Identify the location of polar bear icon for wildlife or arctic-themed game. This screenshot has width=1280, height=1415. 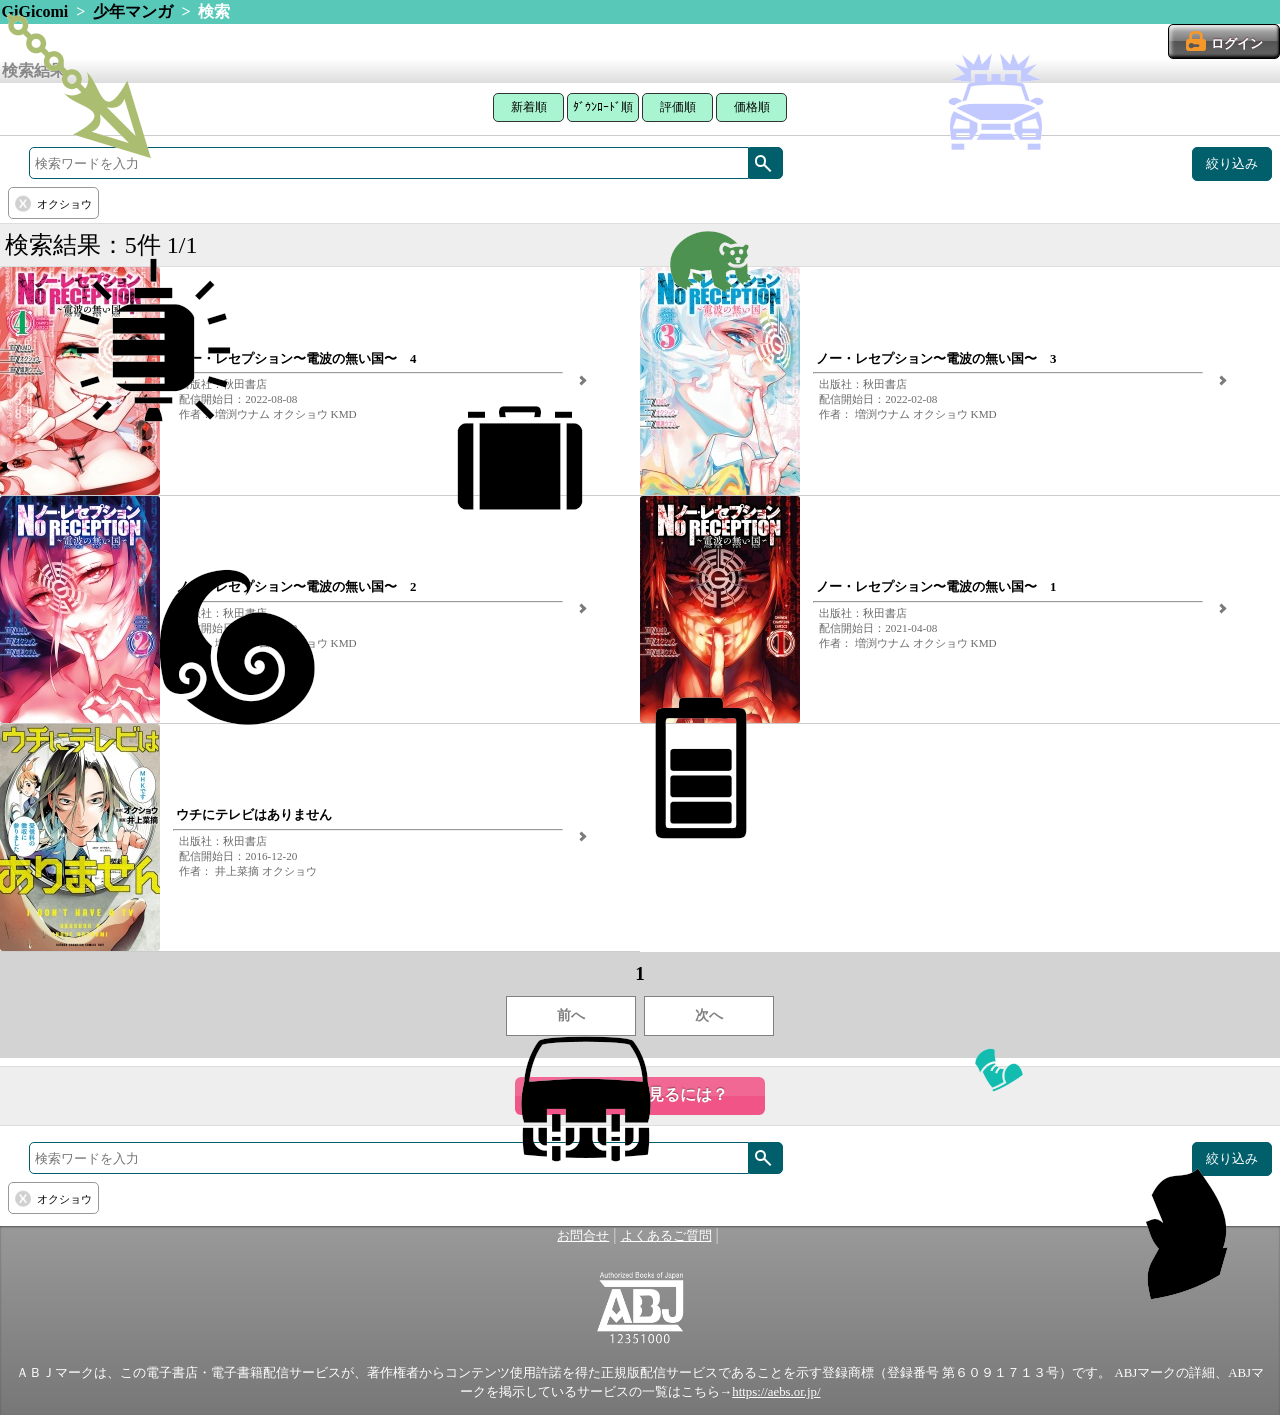
(711, 262).